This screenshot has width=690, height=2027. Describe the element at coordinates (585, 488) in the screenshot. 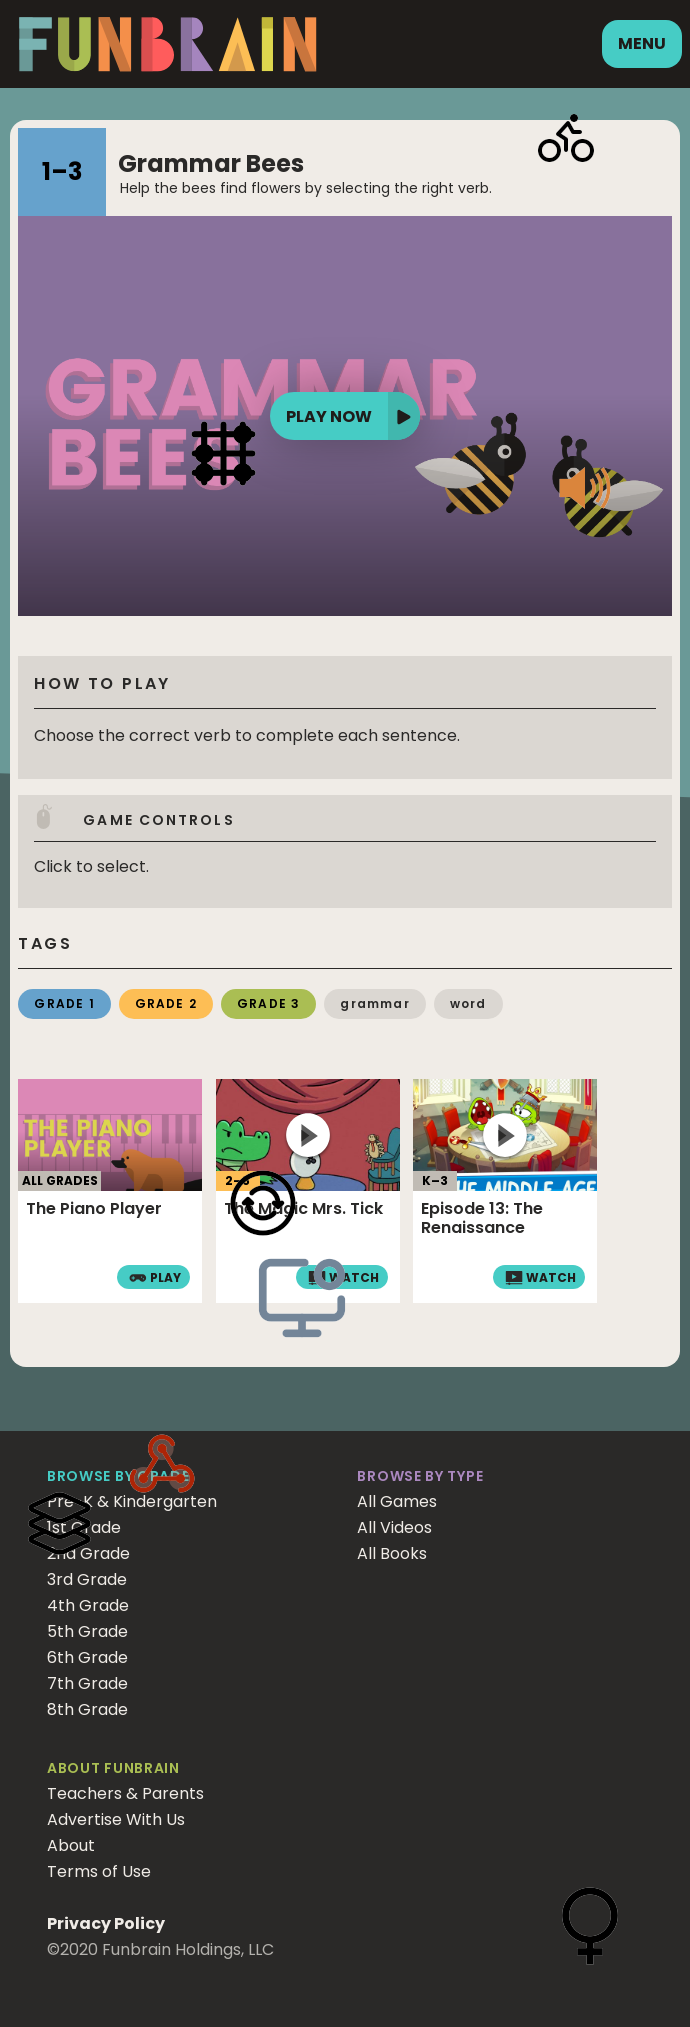

I see `volume is set to high or maximum` at that location.